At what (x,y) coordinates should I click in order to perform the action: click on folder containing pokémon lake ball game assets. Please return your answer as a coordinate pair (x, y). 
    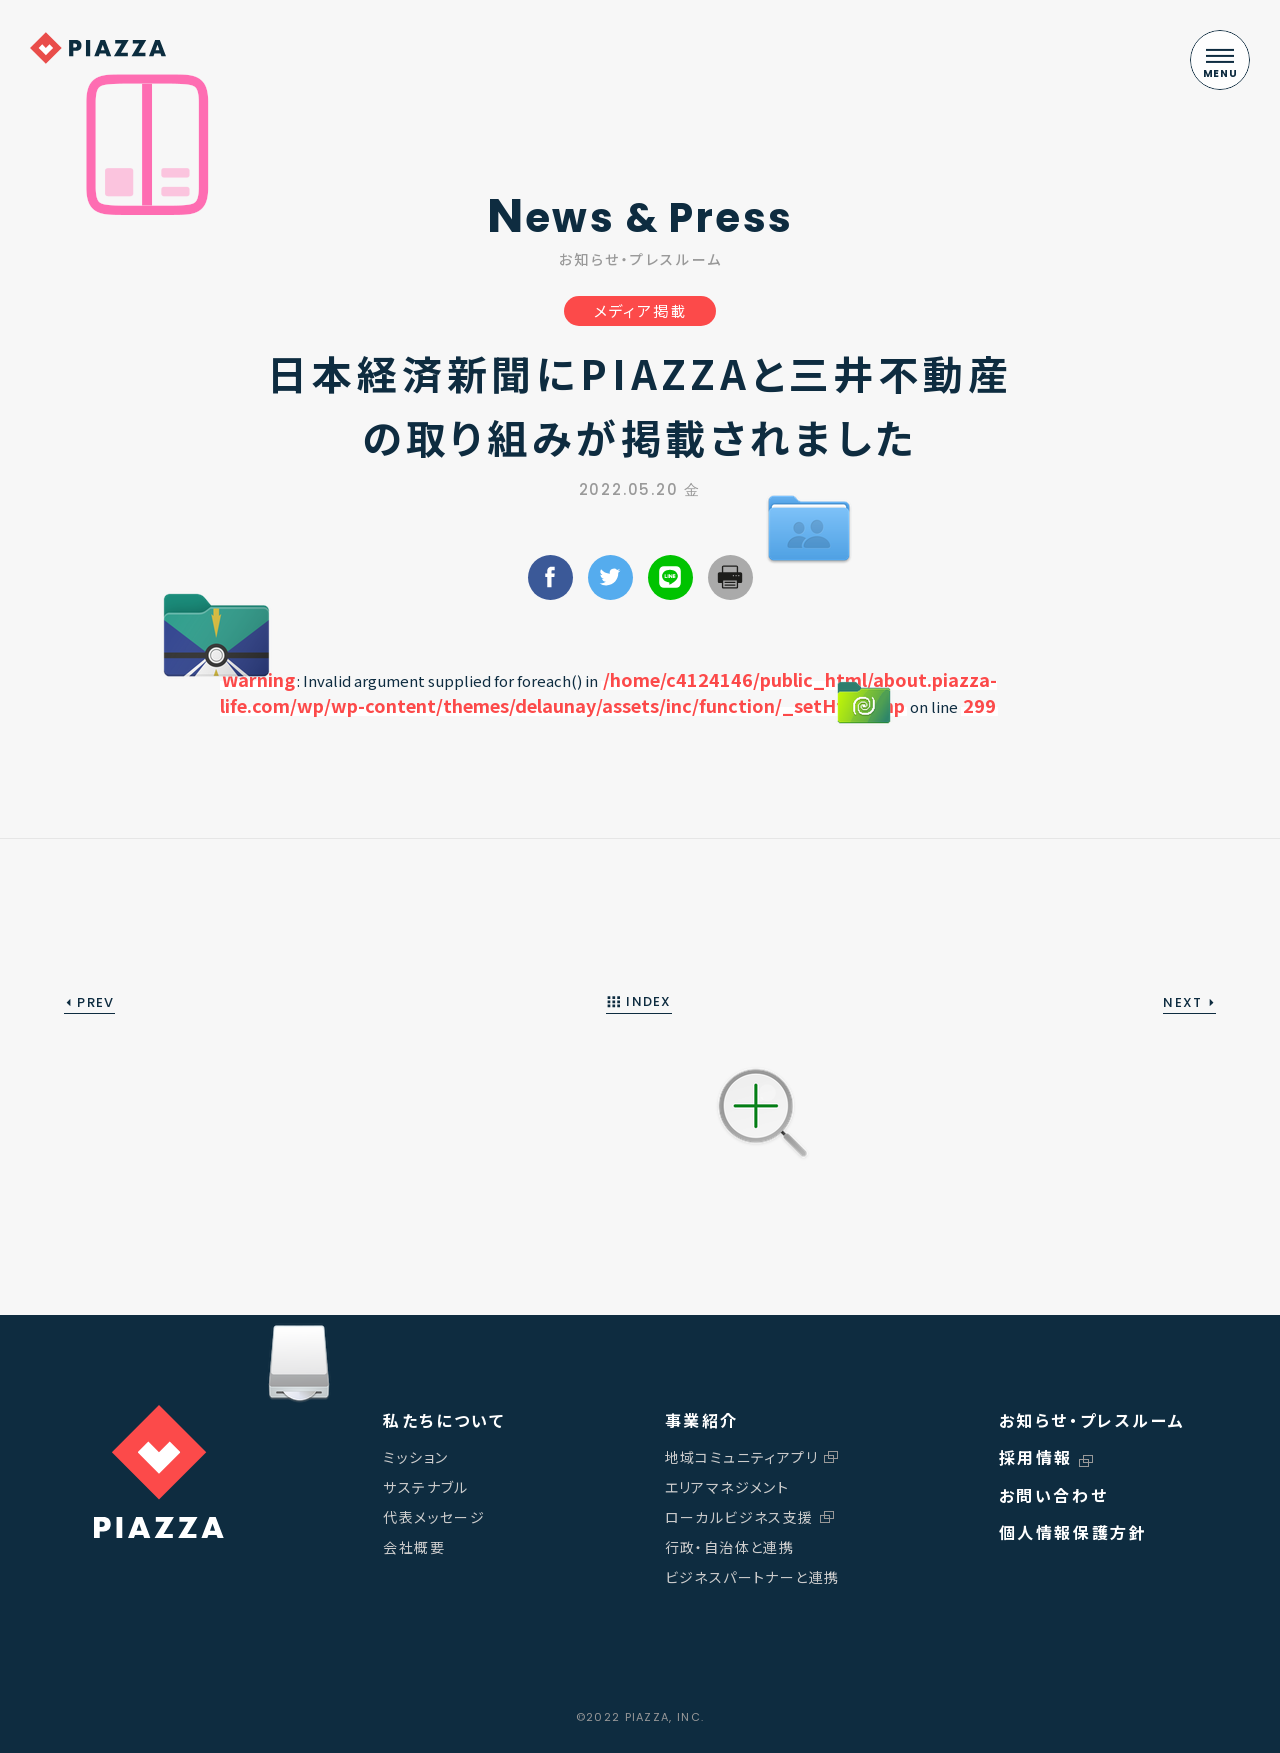
    Looking at the image, I should click on (216, 638).